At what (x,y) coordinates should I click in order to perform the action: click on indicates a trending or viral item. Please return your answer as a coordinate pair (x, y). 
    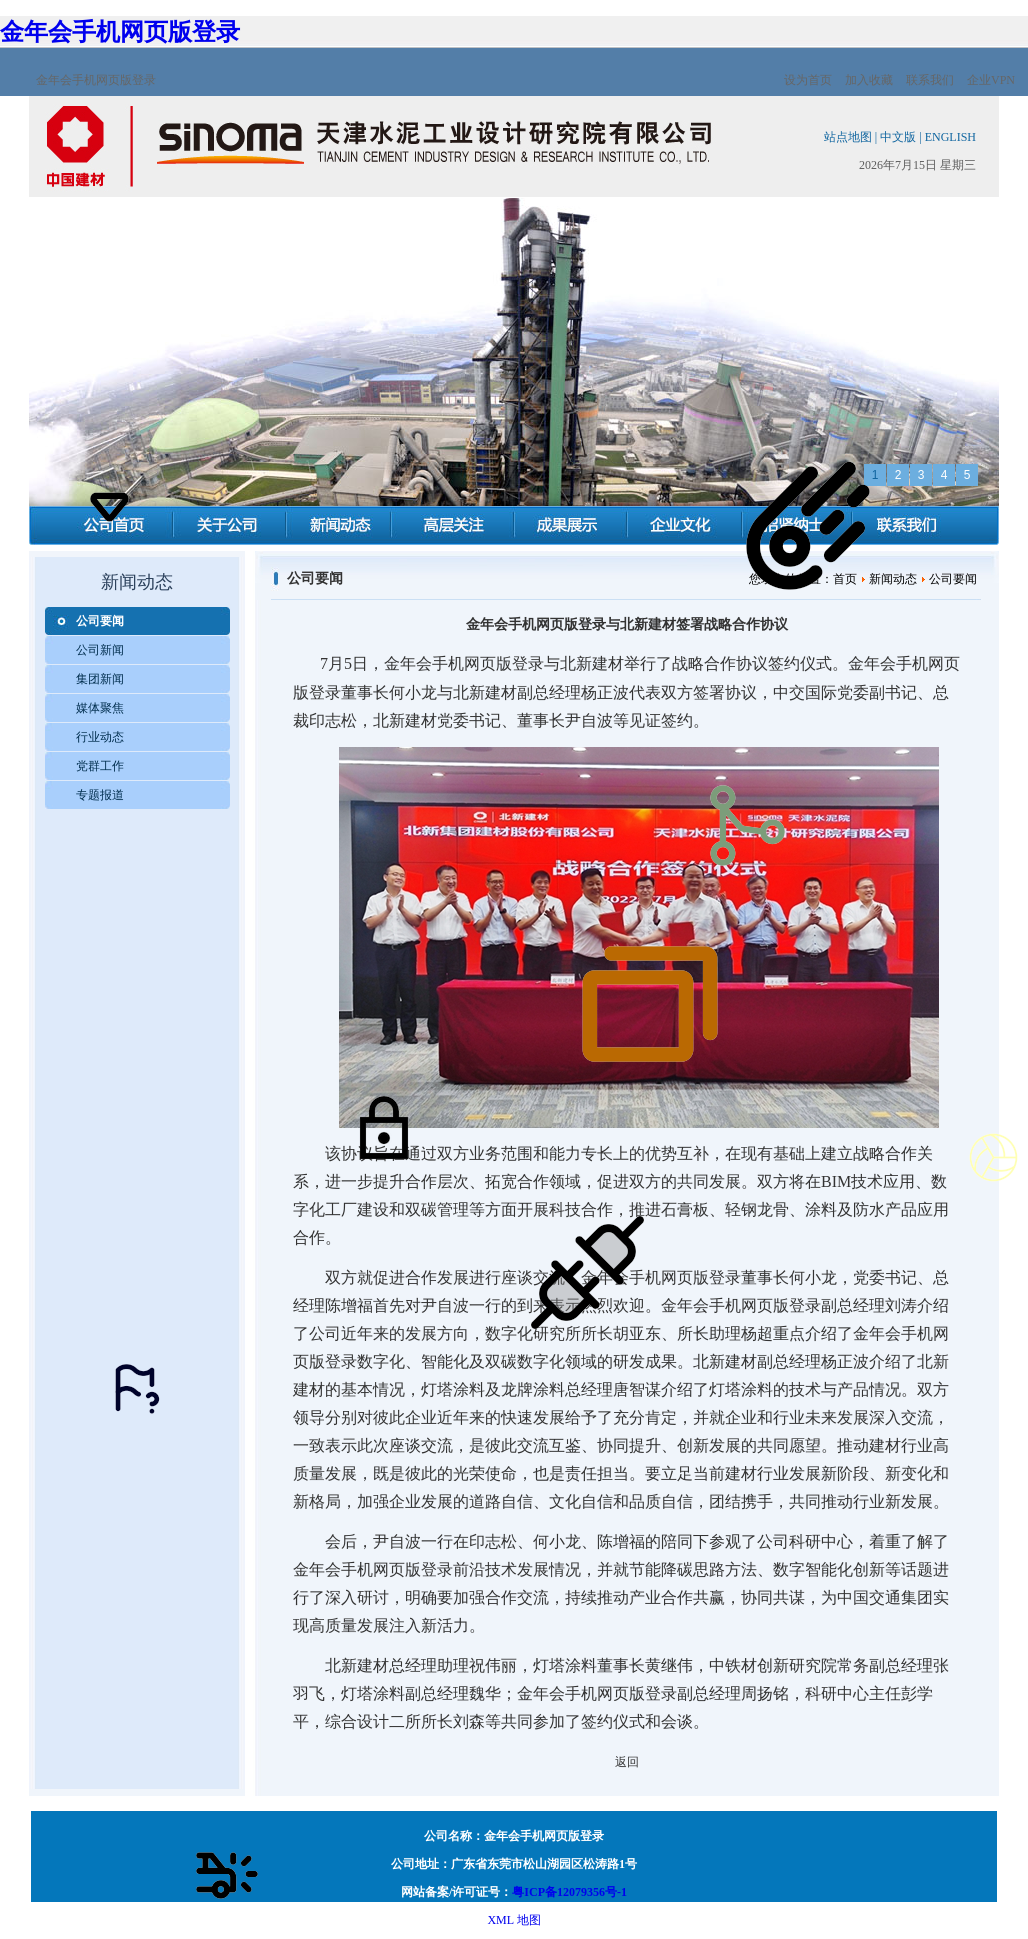
    Looking at the image, I should click on (808, 528).